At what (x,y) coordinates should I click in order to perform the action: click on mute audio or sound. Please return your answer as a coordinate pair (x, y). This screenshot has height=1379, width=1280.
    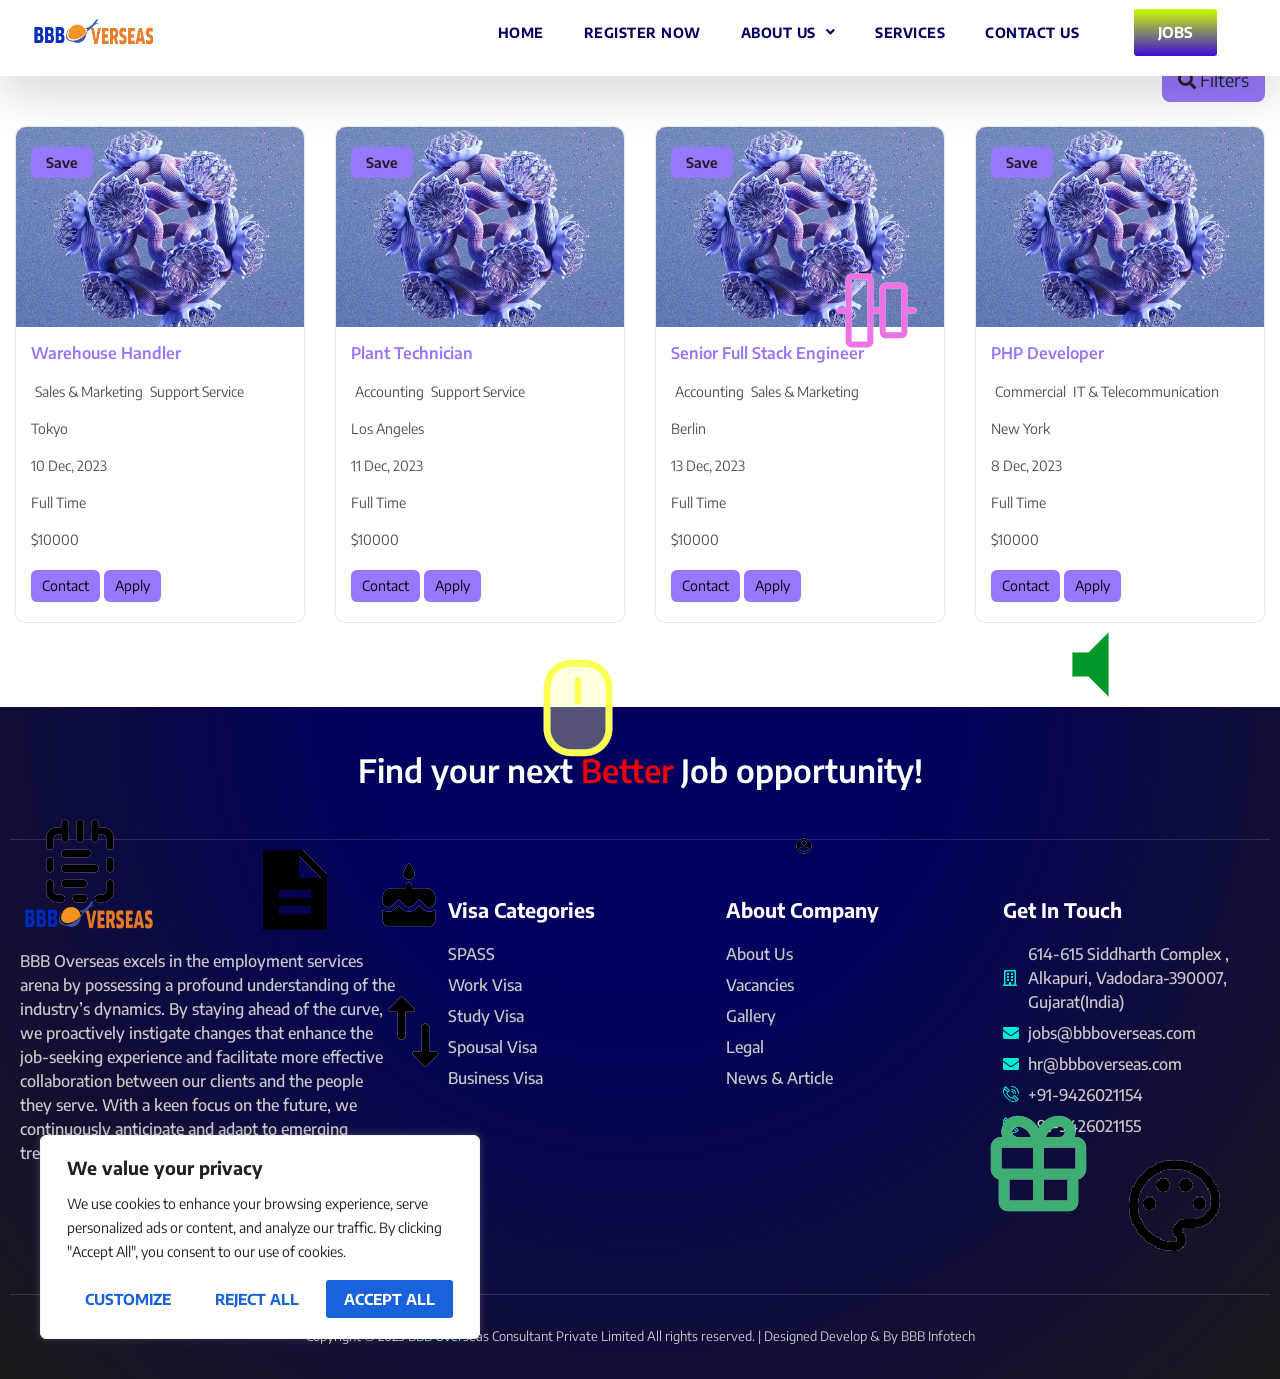
    Looking at the image, I should click on (1092, 664).